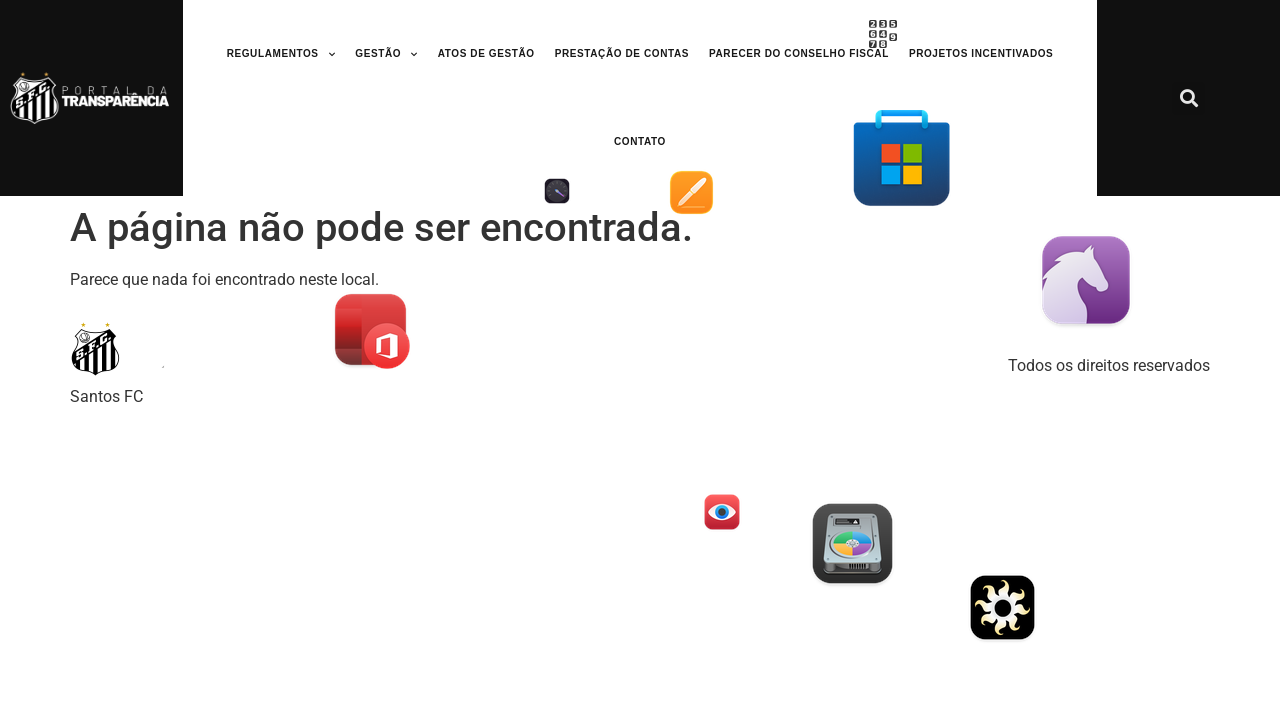 This screenshot has height=720, width=1280. What do you see at coordinates (852, 543) in the screenshot?
I see `open disk usage analyzer` at bounding box center [852, 543].